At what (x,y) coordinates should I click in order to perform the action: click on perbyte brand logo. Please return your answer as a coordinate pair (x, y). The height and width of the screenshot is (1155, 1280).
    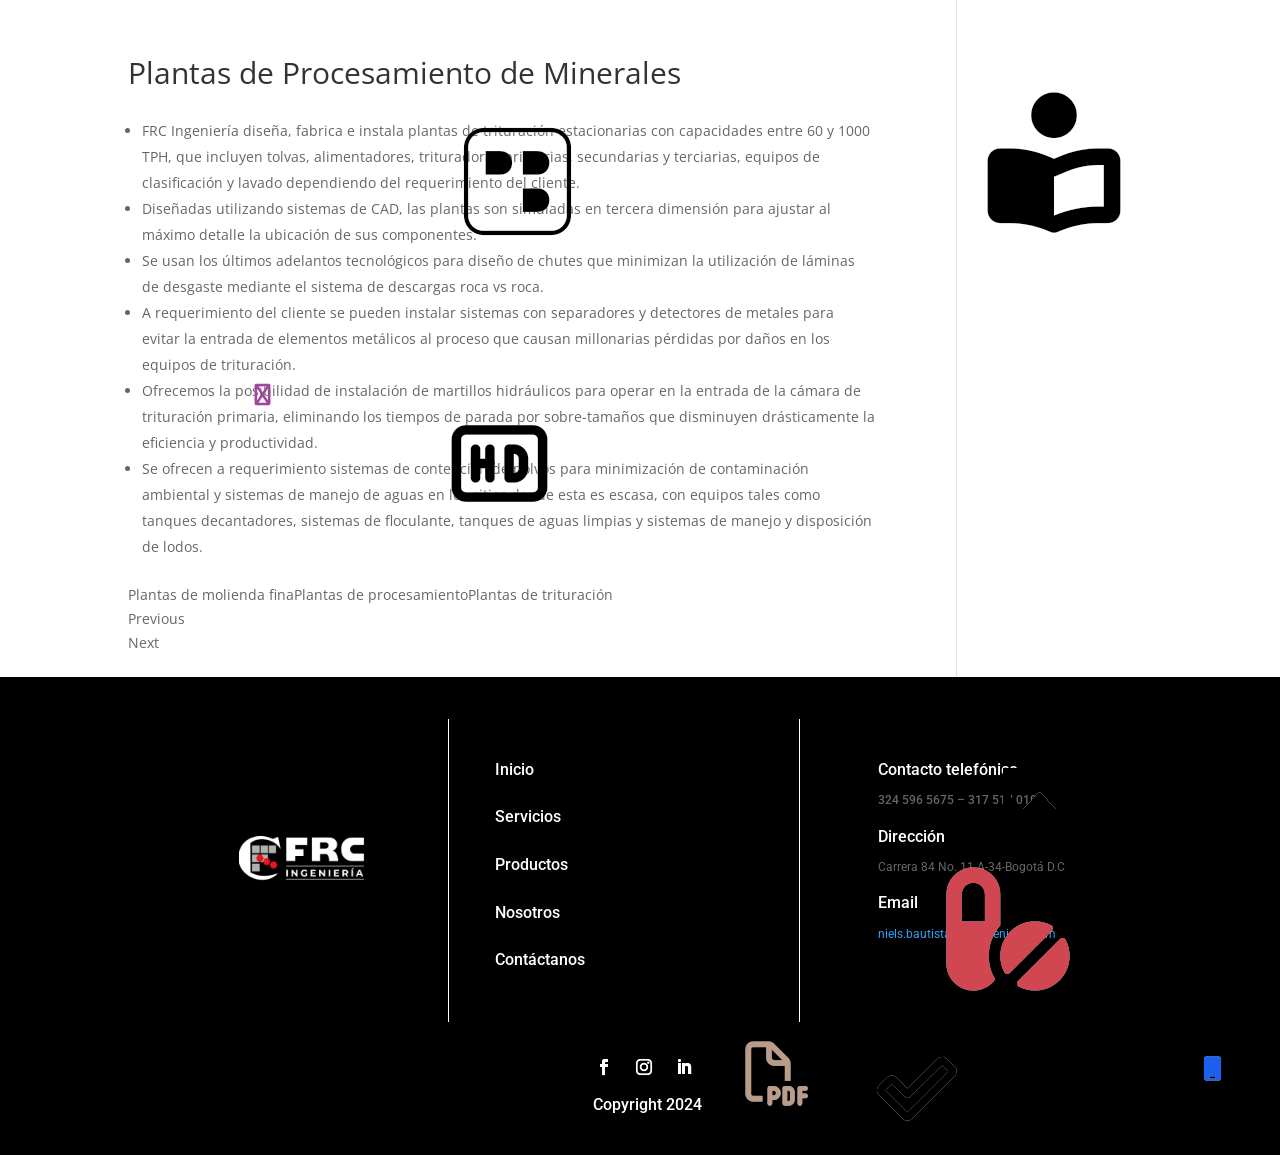
    Looking at the image, I should click on (517, 181).